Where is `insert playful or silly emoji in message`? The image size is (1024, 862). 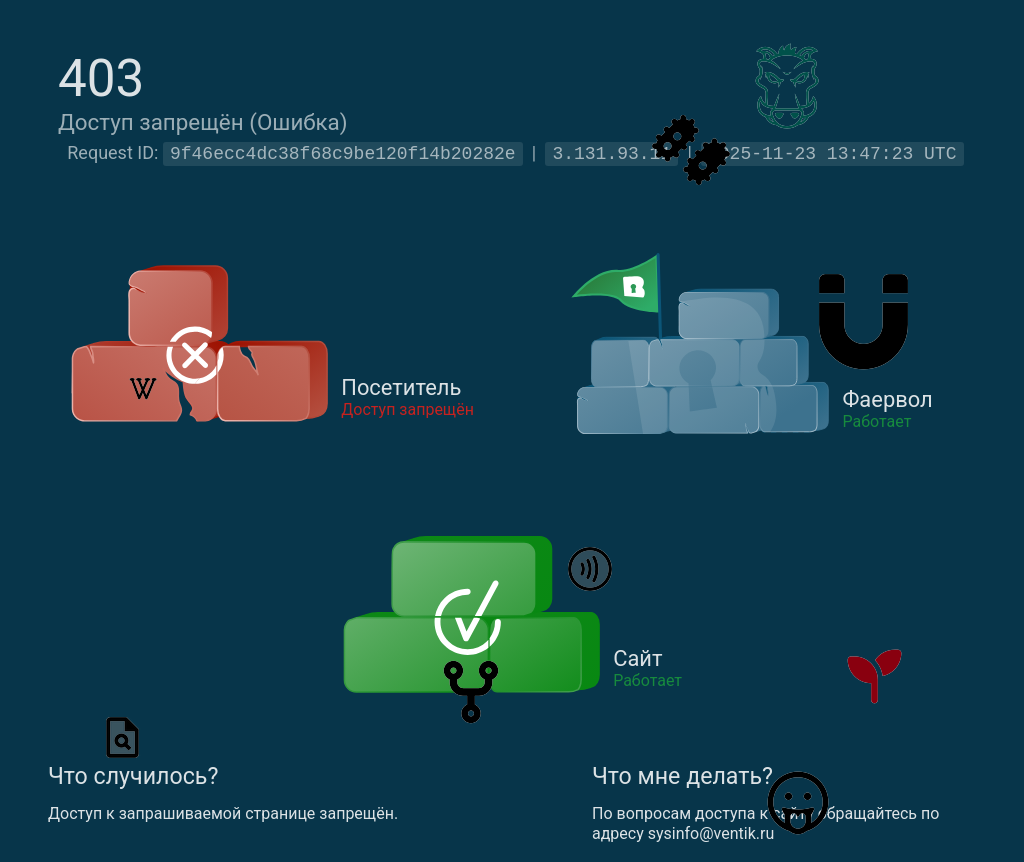 insert playful or silly emoji in message is located at coordinates (798, 802).